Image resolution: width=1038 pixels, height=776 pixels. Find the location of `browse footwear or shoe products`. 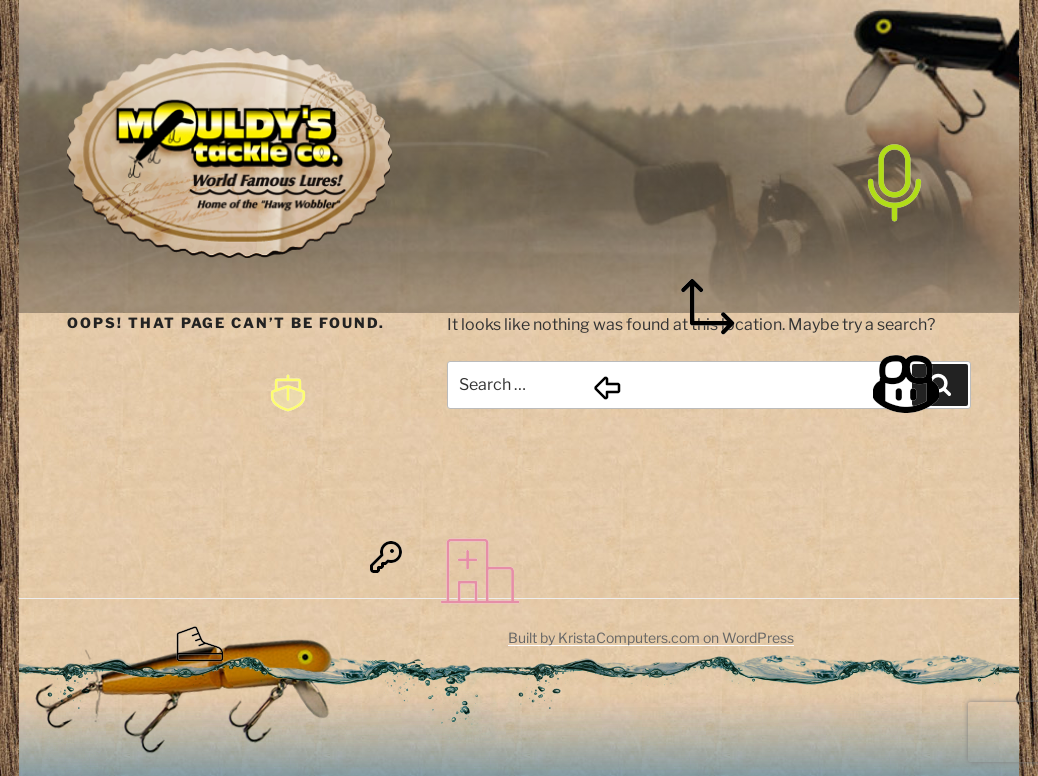

browse footwear or shoe products is located at coordinates (197, 645).